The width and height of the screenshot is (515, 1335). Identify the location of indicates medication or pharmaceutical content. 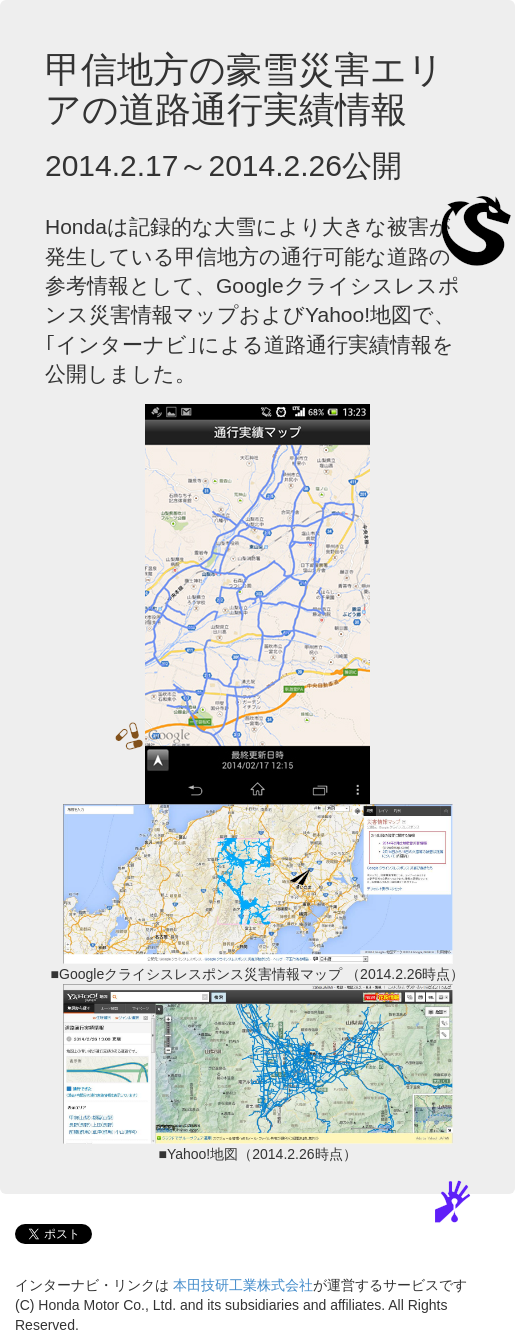
(129, 736).